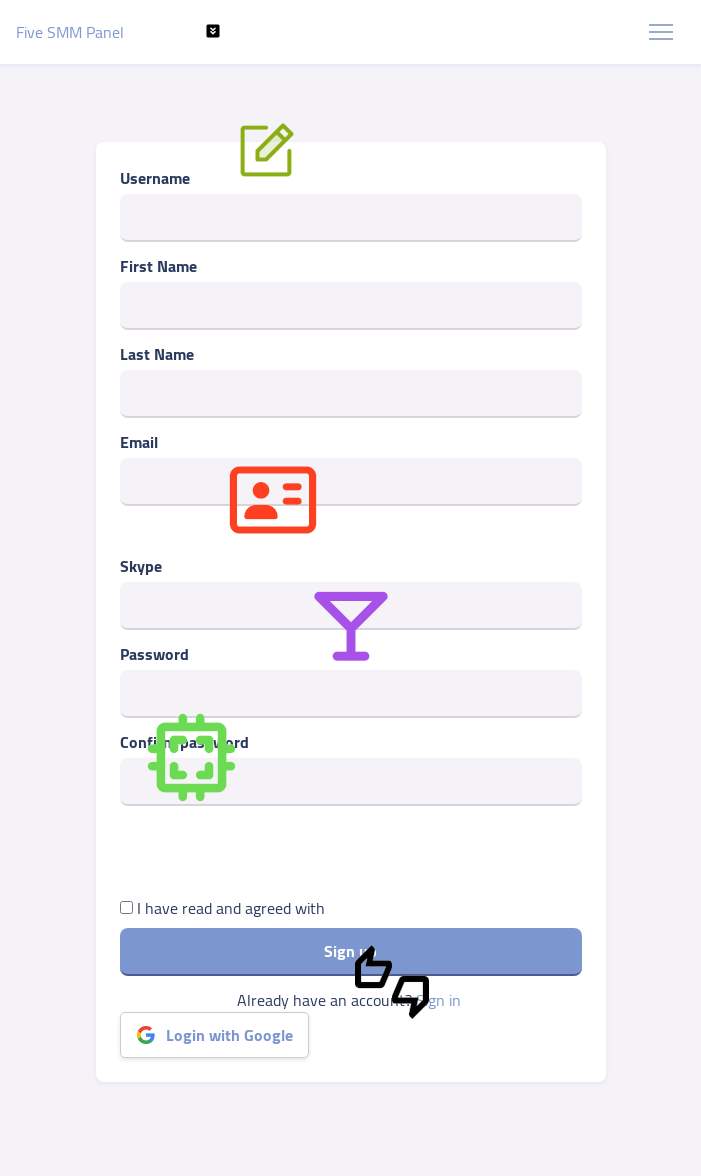  What do you see at coordinates (266, 151) in the screenshot?
I see `compose a new note` at bounding box center [266, 151].